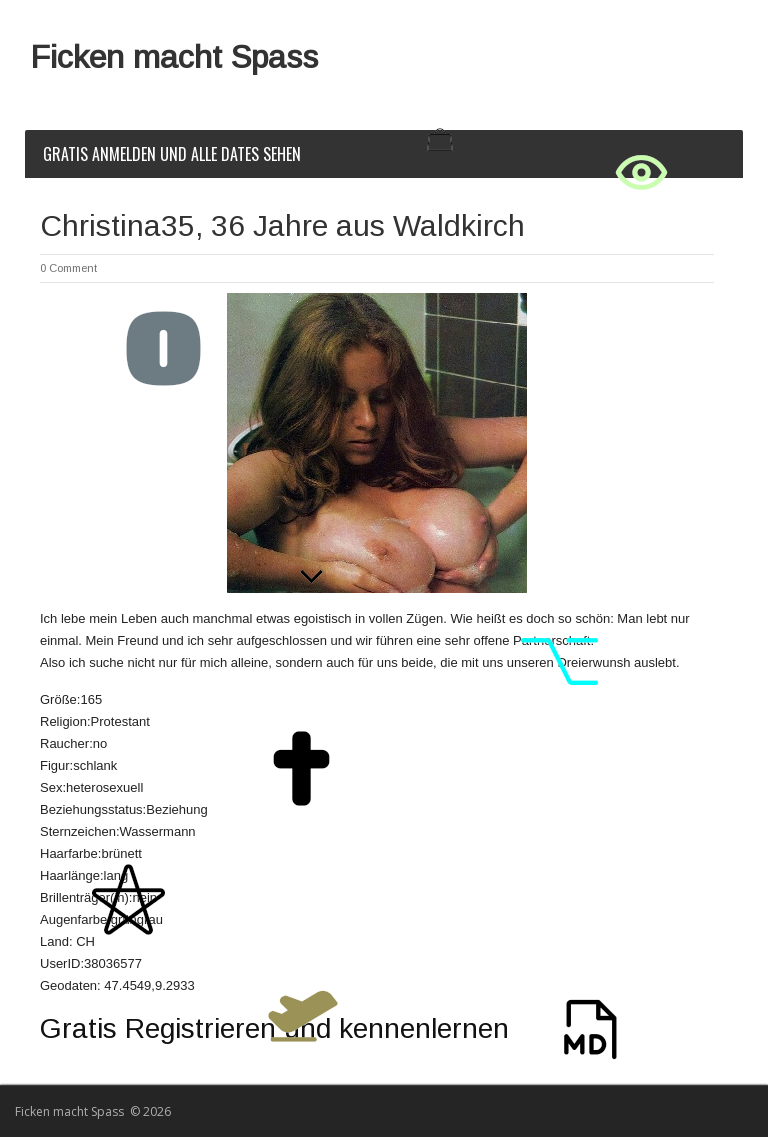 Image resolution: width=768 pixels, height=1137 pixels. Describe the element at coordinates (163, 348) in the screenshot. I see `view more information` at that location.